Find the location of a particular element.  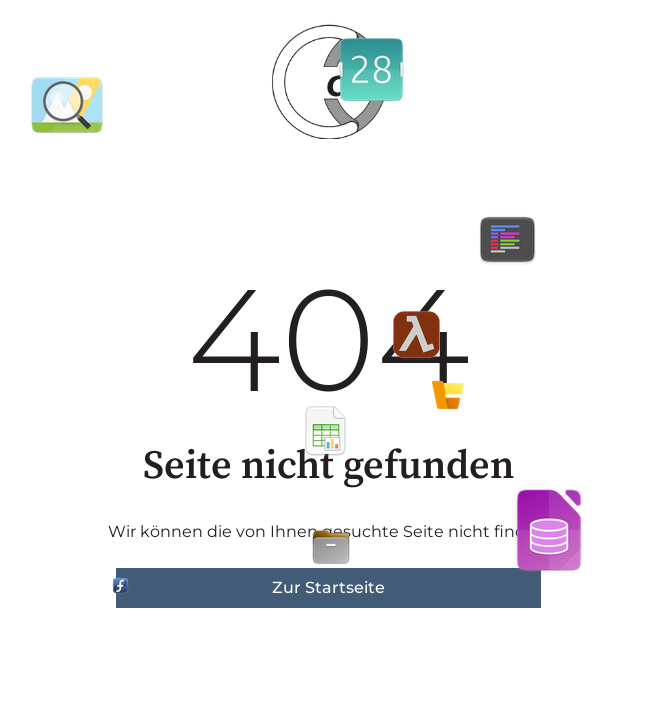

open software development tools is located at coordinates (507, 239).